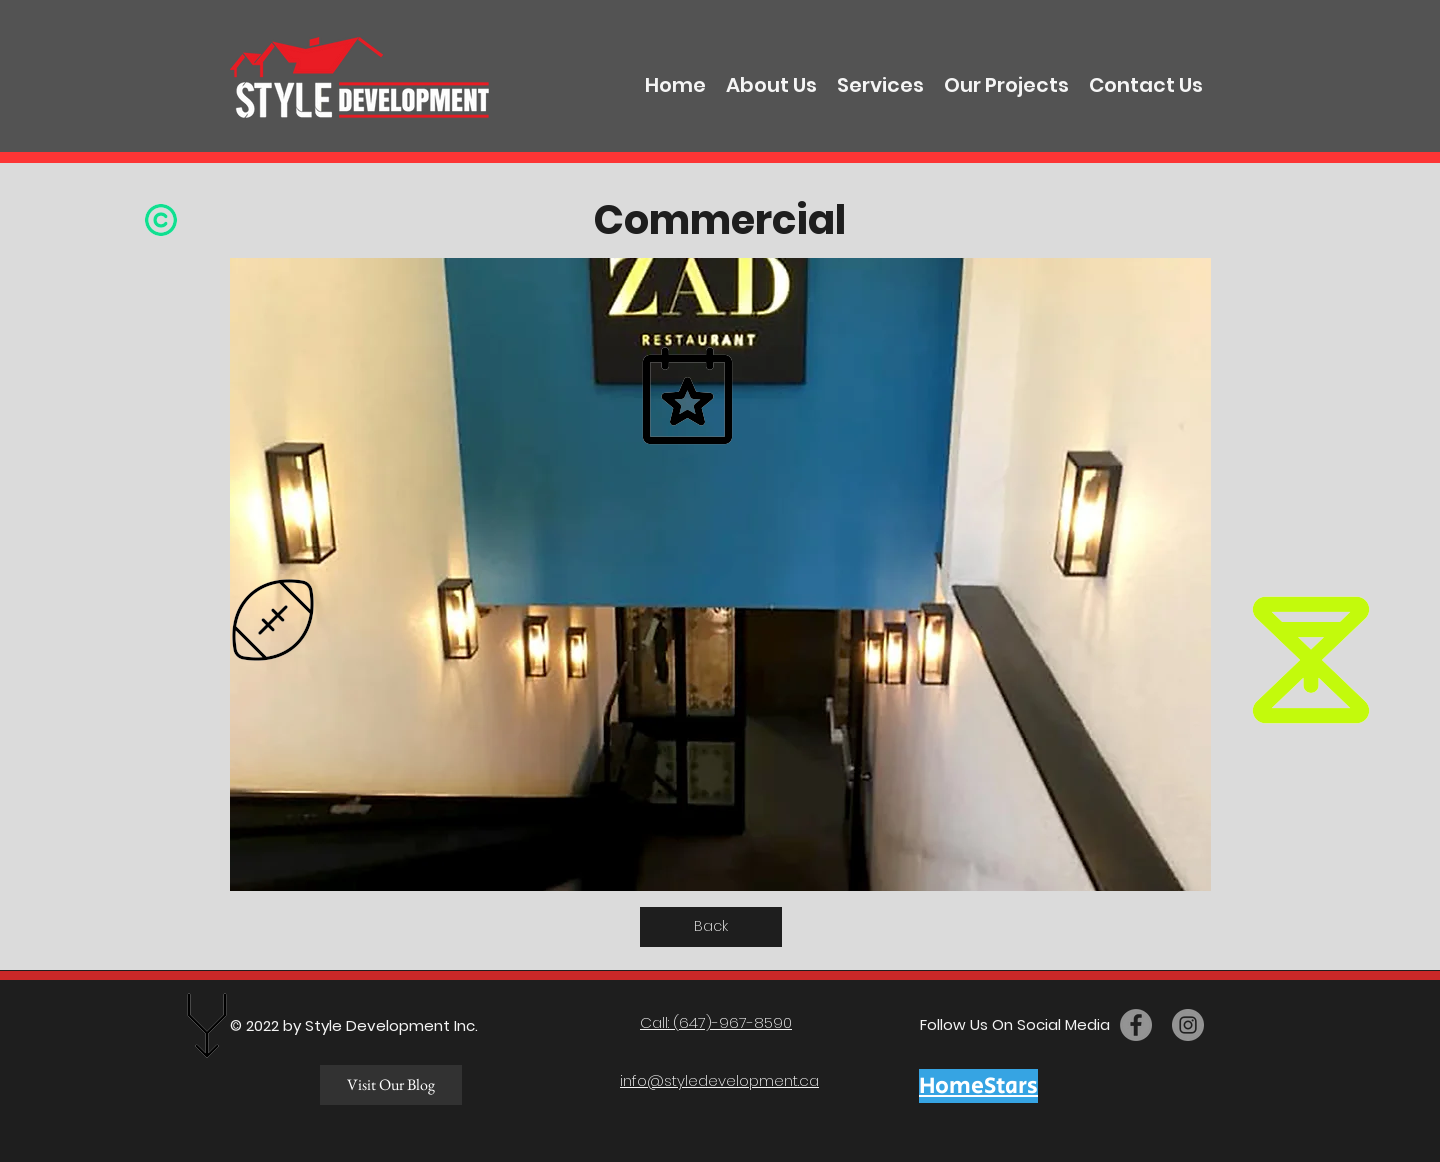 The width and height of the screenshot is (1440, 1162). Describe the element at coordinates (1311, 660) in the screenshot. I see `indicates a task or process is in progress` at that location.